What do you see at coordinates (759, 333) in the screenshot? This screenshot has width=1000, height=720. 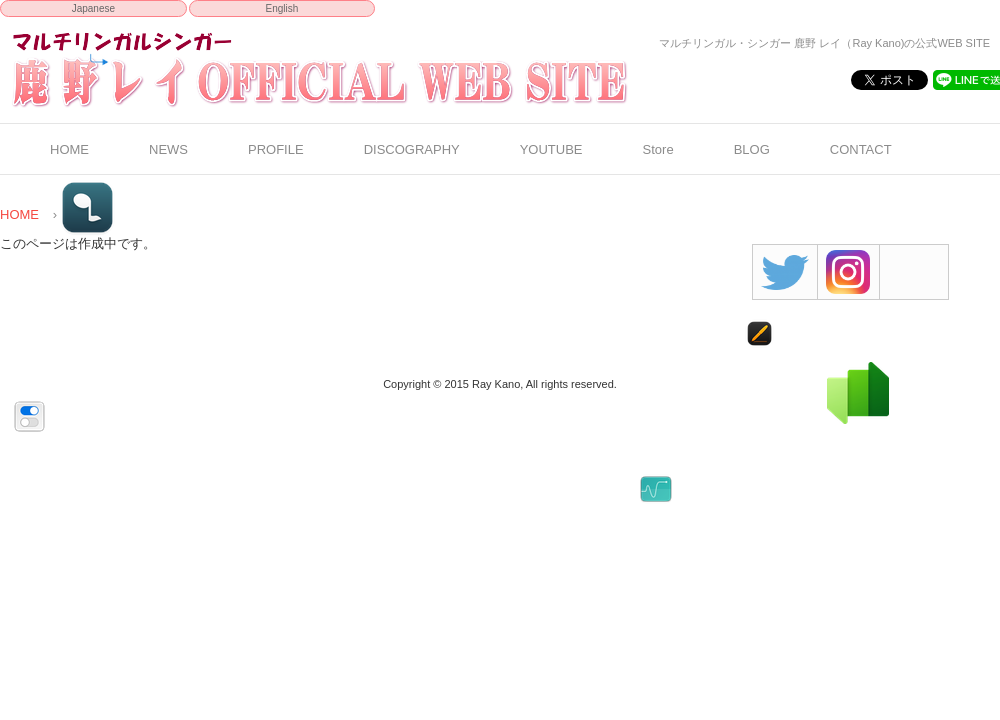 I see `open pages document editor` at bounding box center [759, 333].